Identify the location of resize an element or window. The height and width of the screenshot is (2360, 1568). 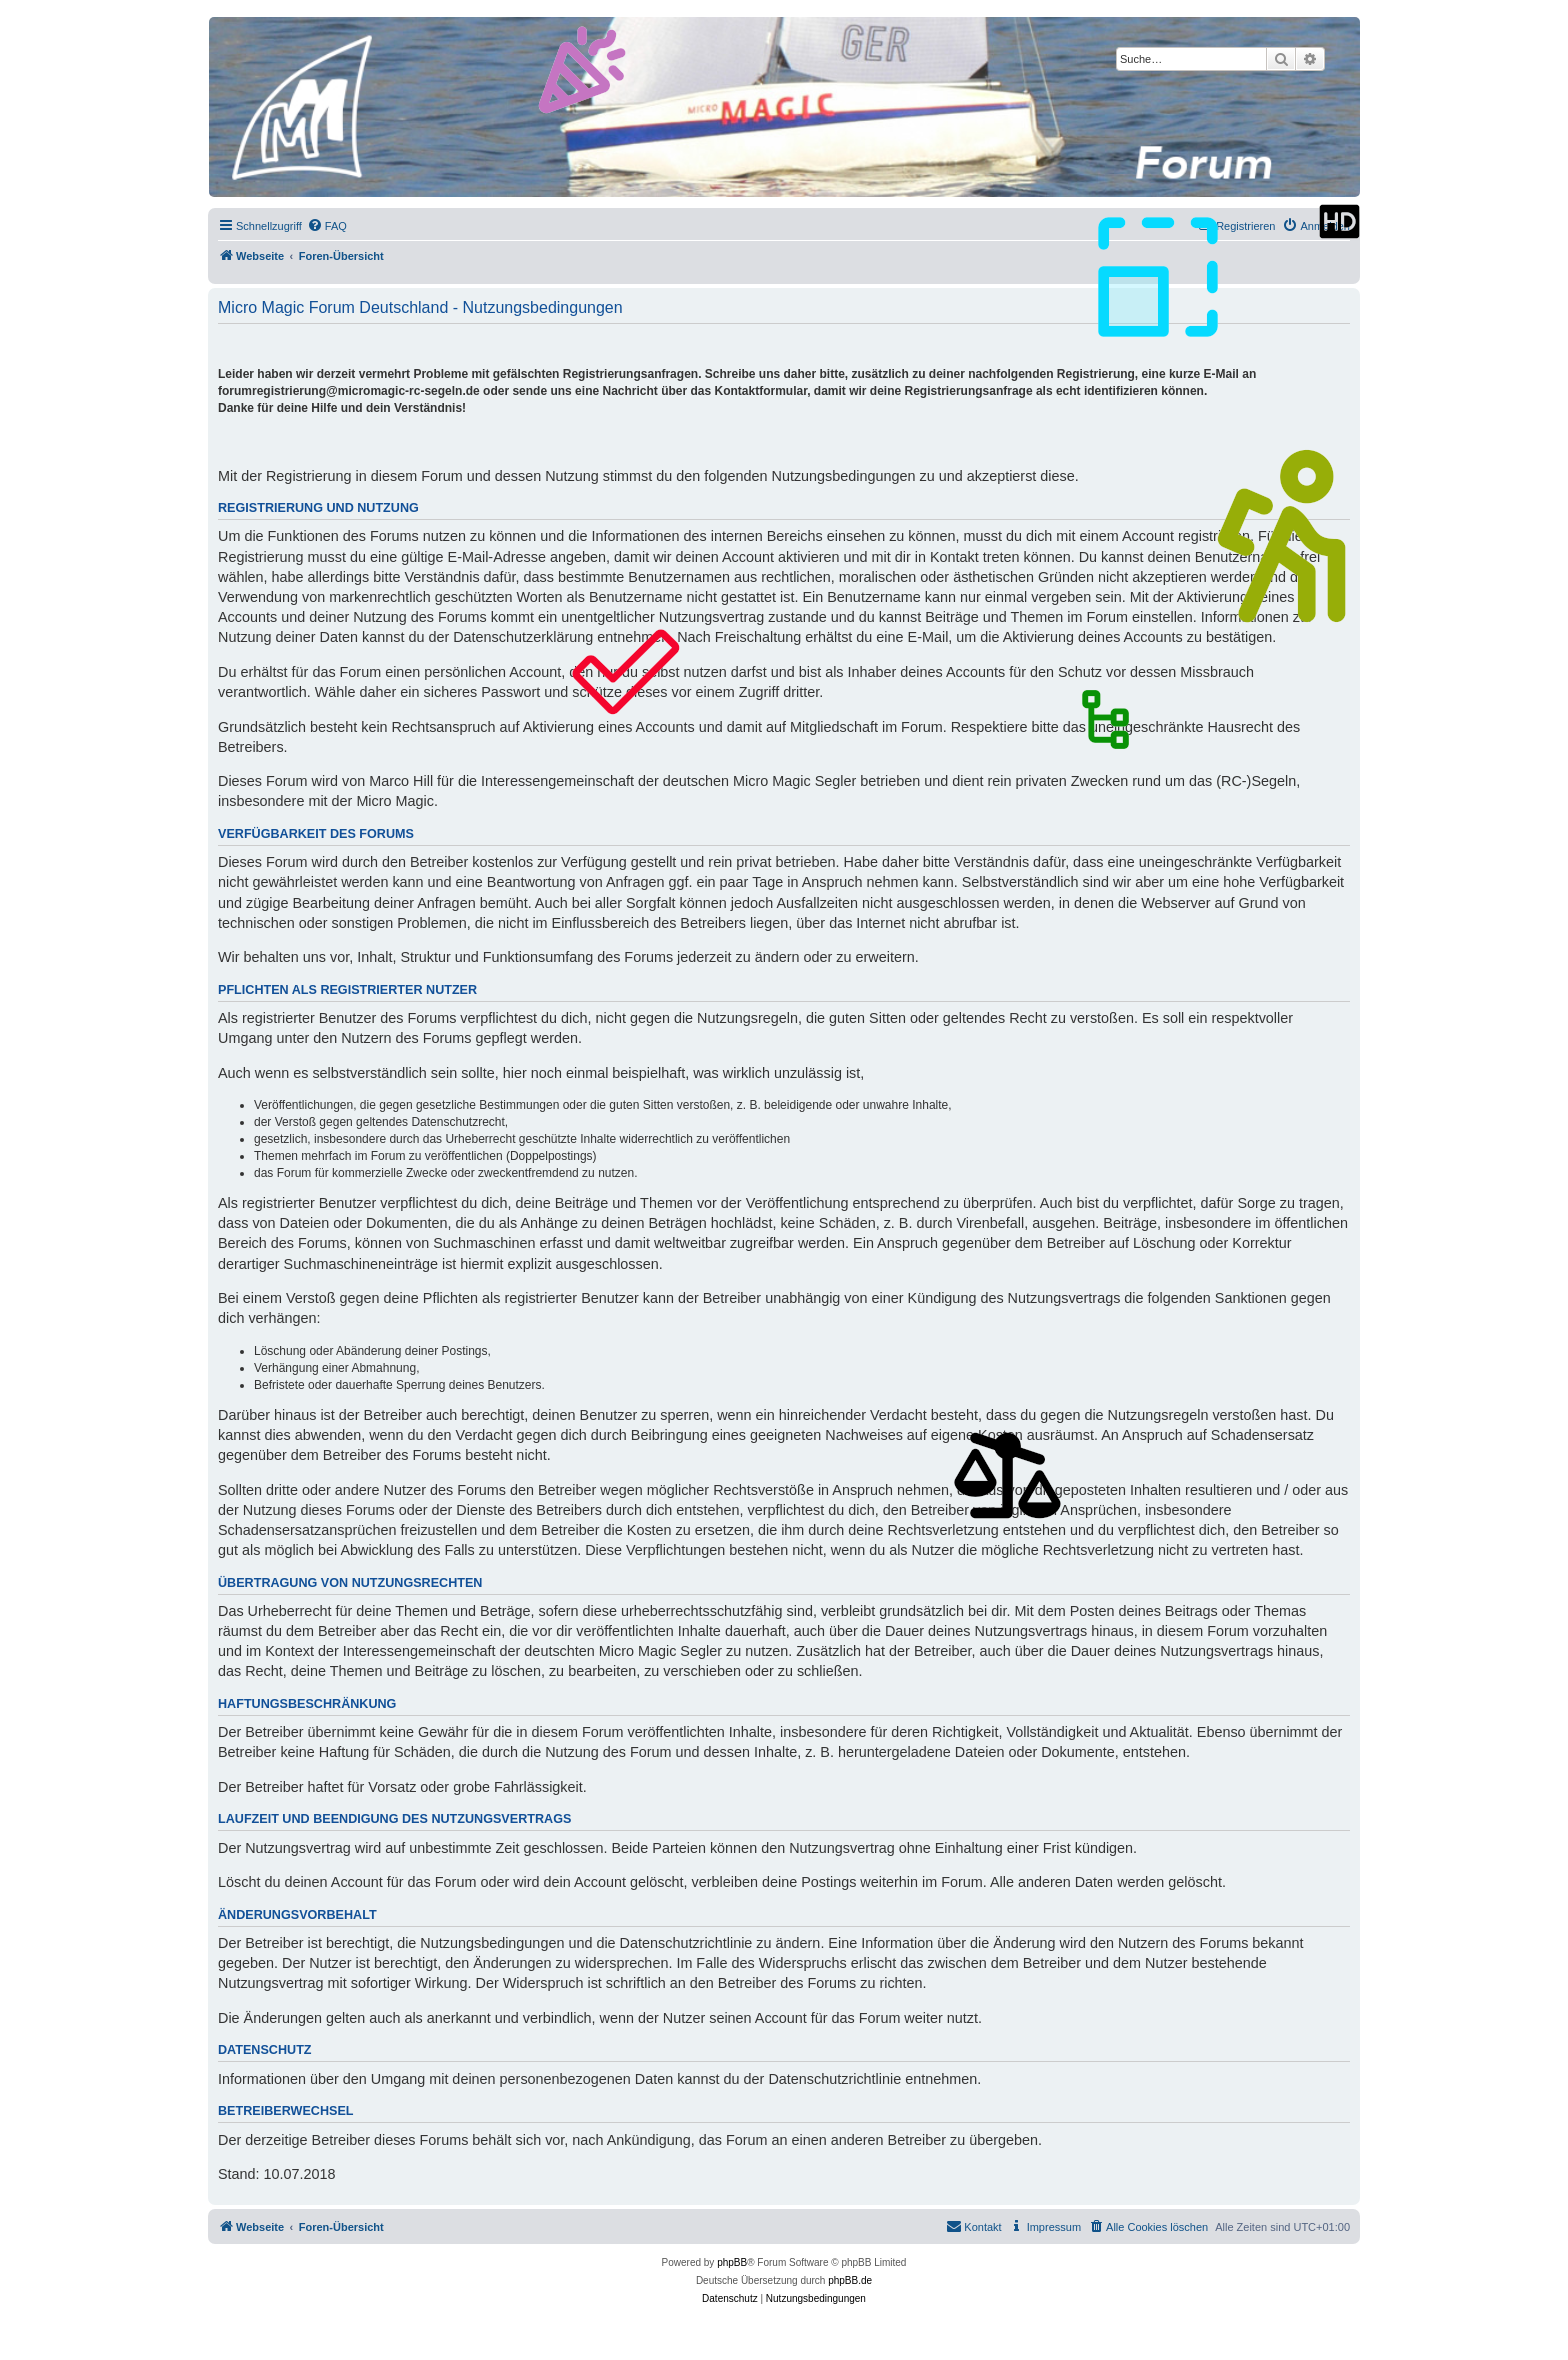
(1158, 277).